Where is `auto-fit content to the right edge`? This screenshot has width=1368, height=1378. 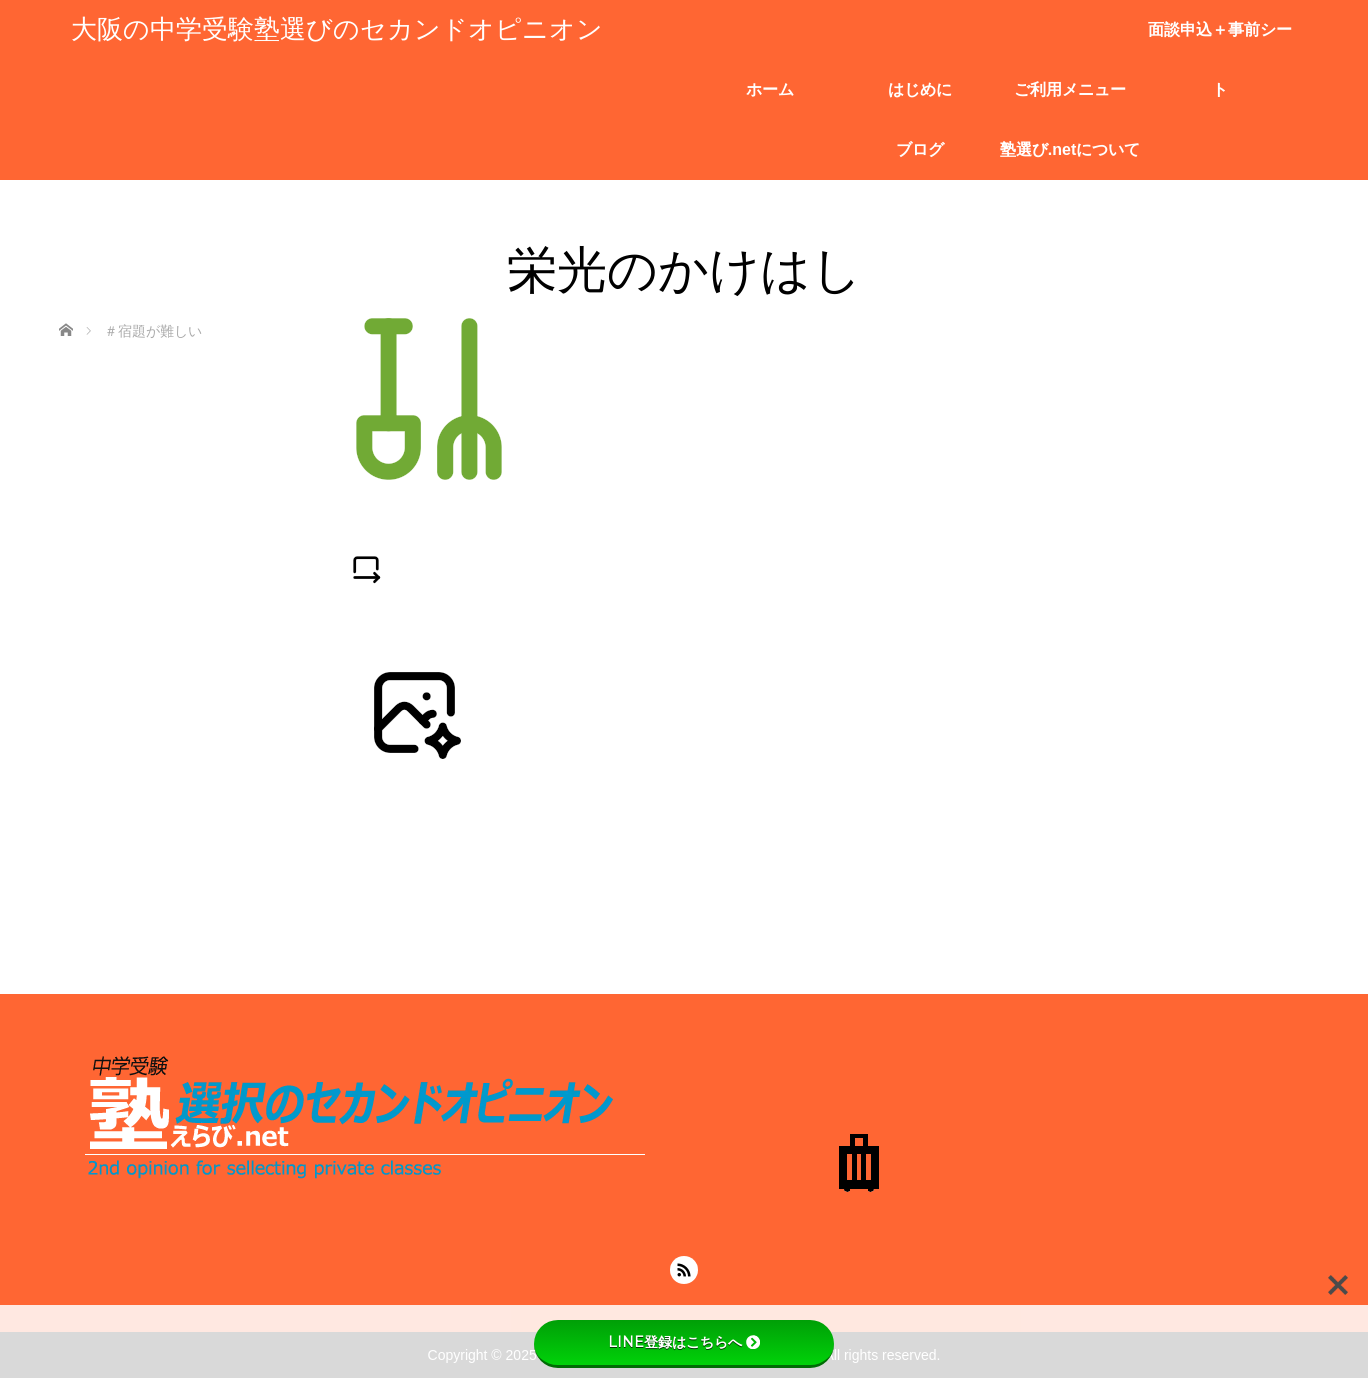
auto-fit content to the right edge is located at coordinates (366, 569).